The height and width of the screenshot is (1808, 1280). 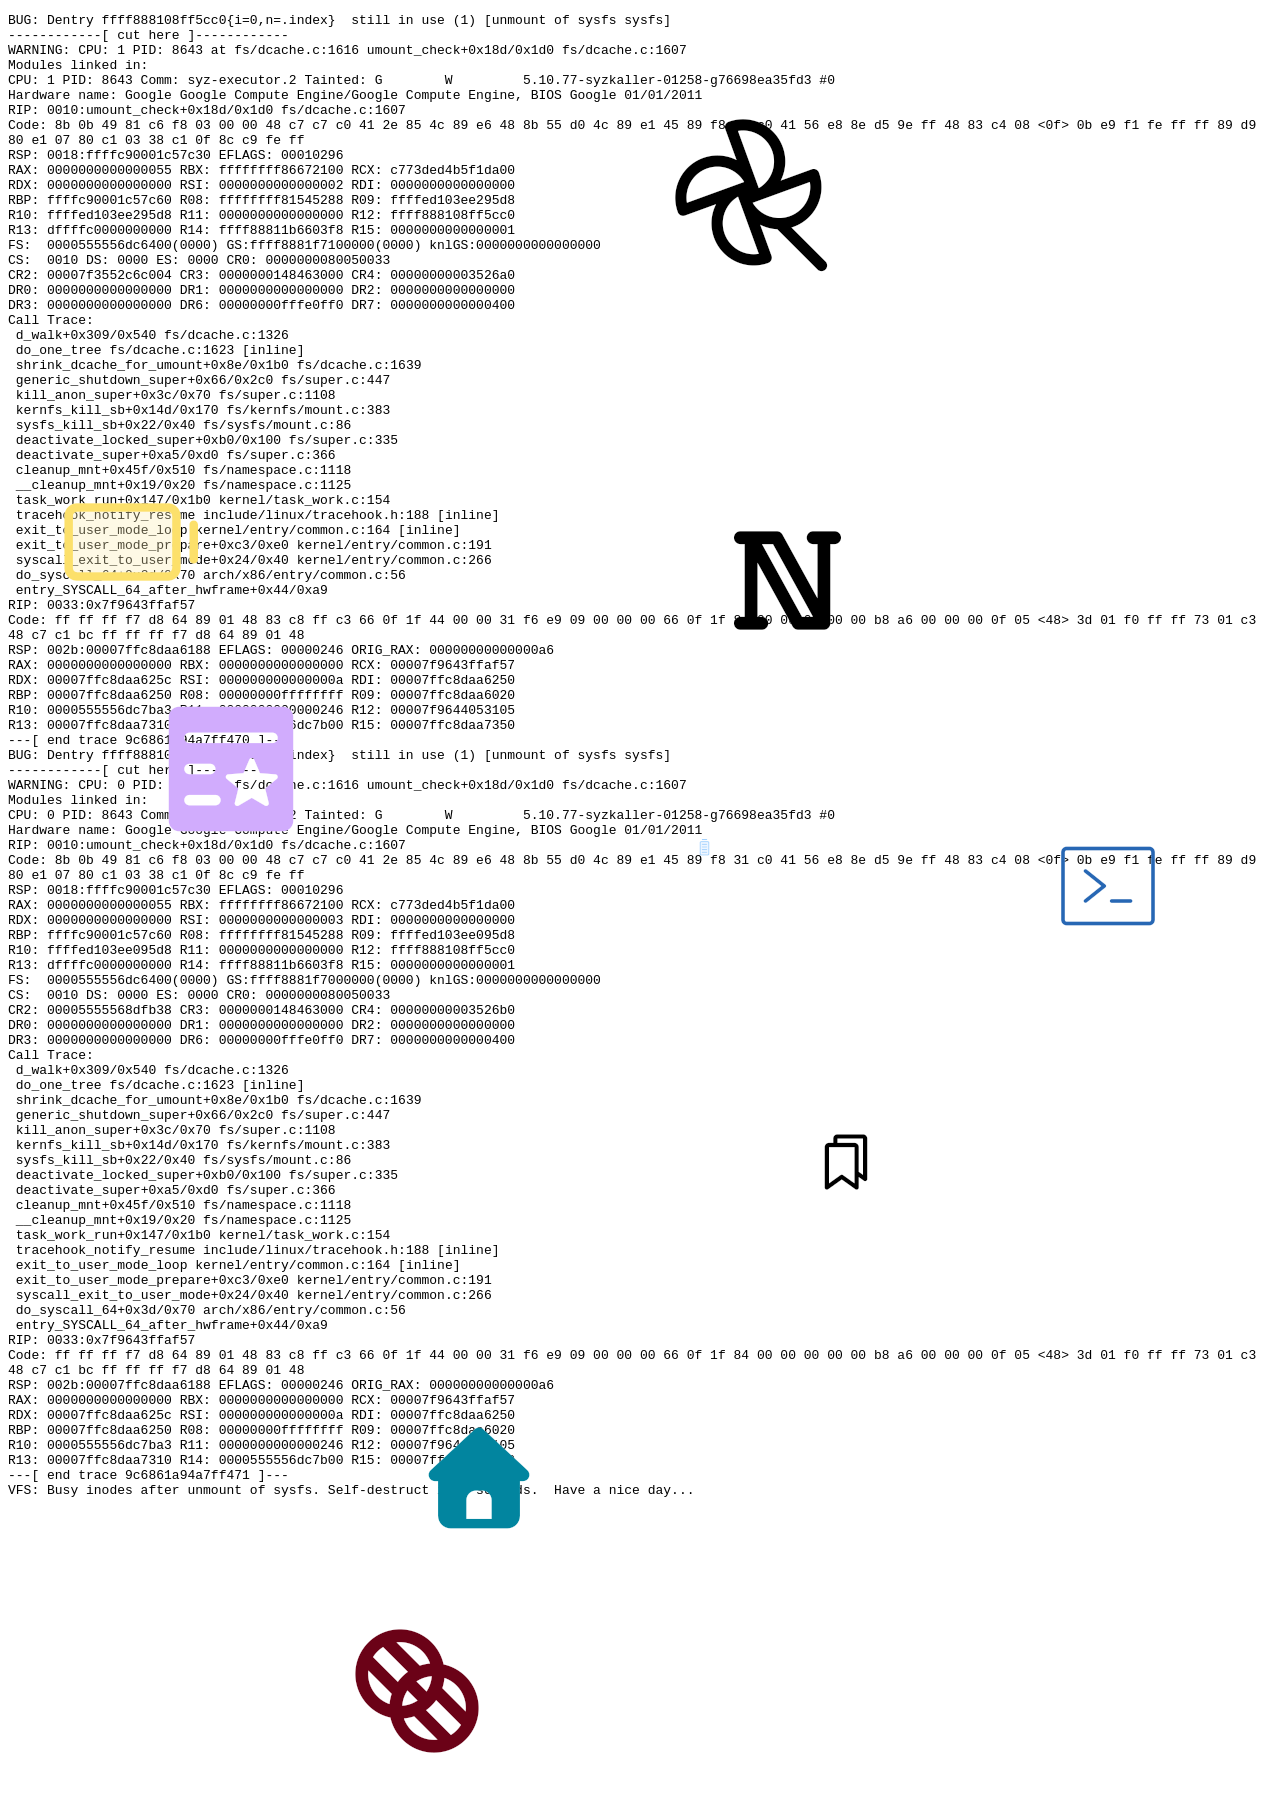 I want to click on view all saved bookmarks, so click(x=846, y=1162).